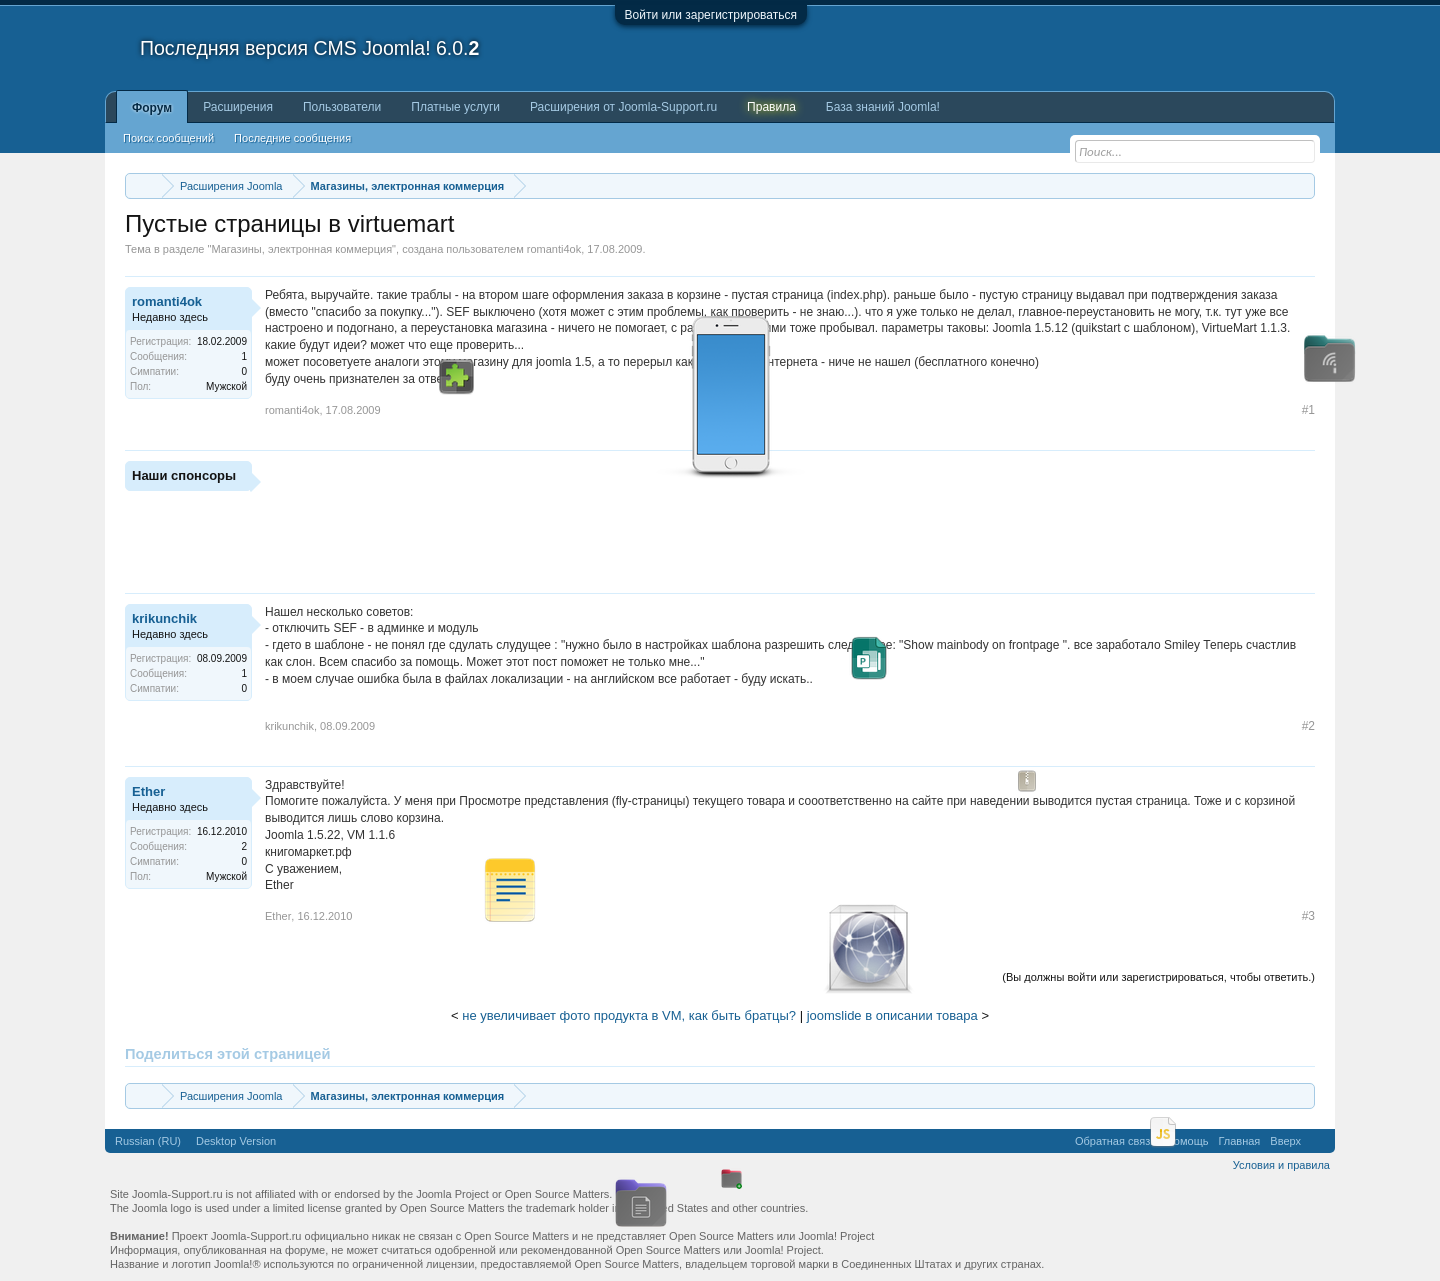  I want to click on create a new folder, so click(731, 1178).